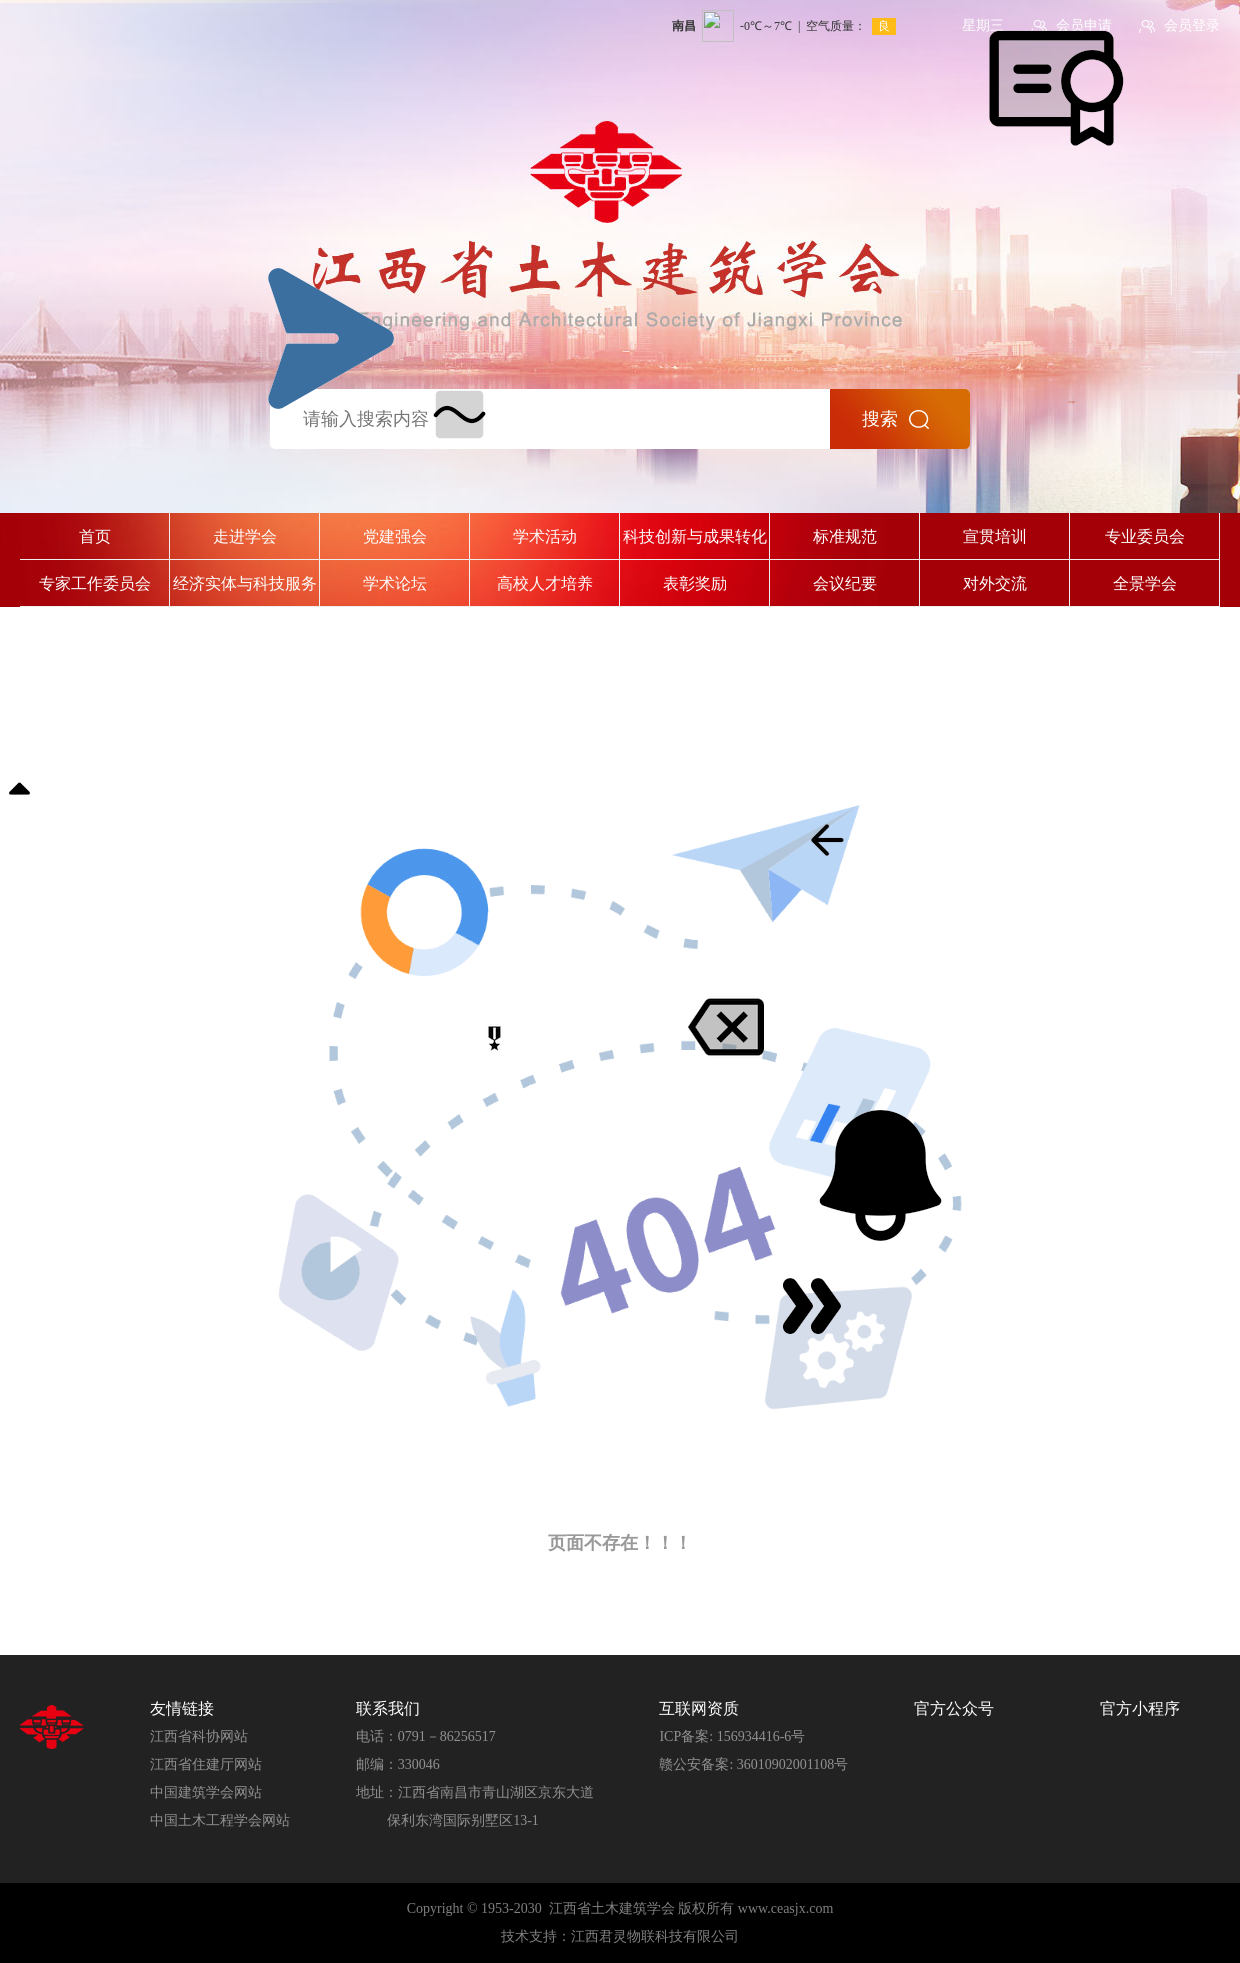 The image size is (1240, 1963). What do you see at coordinates (494, 1038) in the screenshot?
I see `view achievements or awards` at bounding box center [494, 1038].